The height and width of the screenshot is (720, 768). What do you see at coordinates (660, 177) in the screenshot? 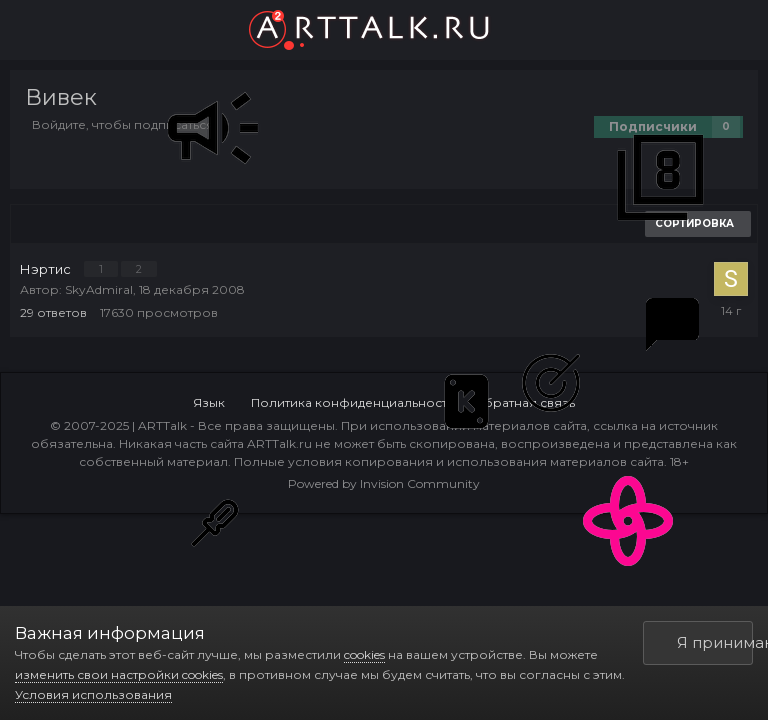
I see `filter or view 8 items` at bounding box center [660, 177].